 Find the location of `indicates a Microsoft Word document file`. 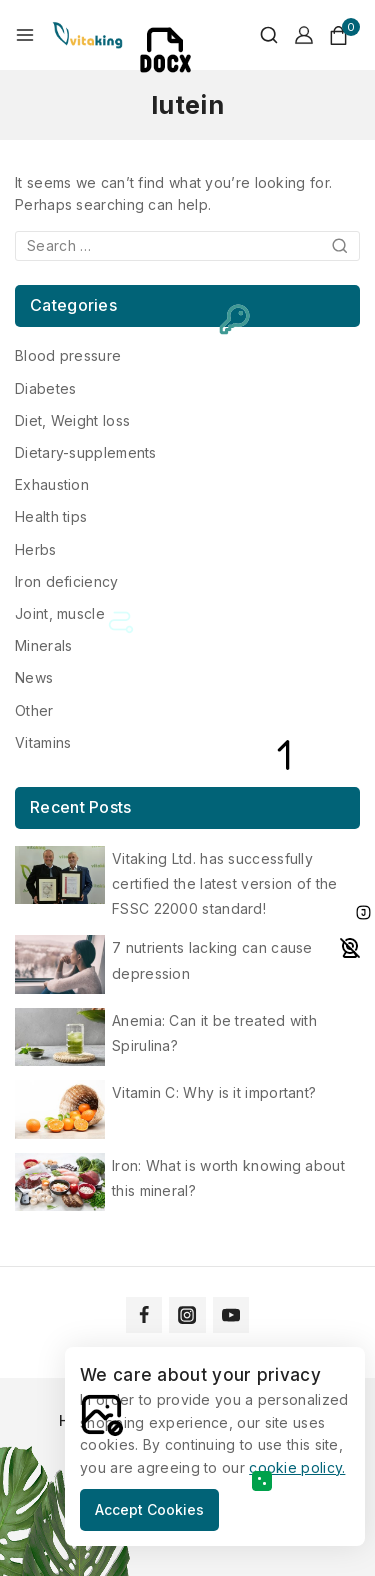

indicates a Microsoft Word document file is located at coordinates (165, 50).